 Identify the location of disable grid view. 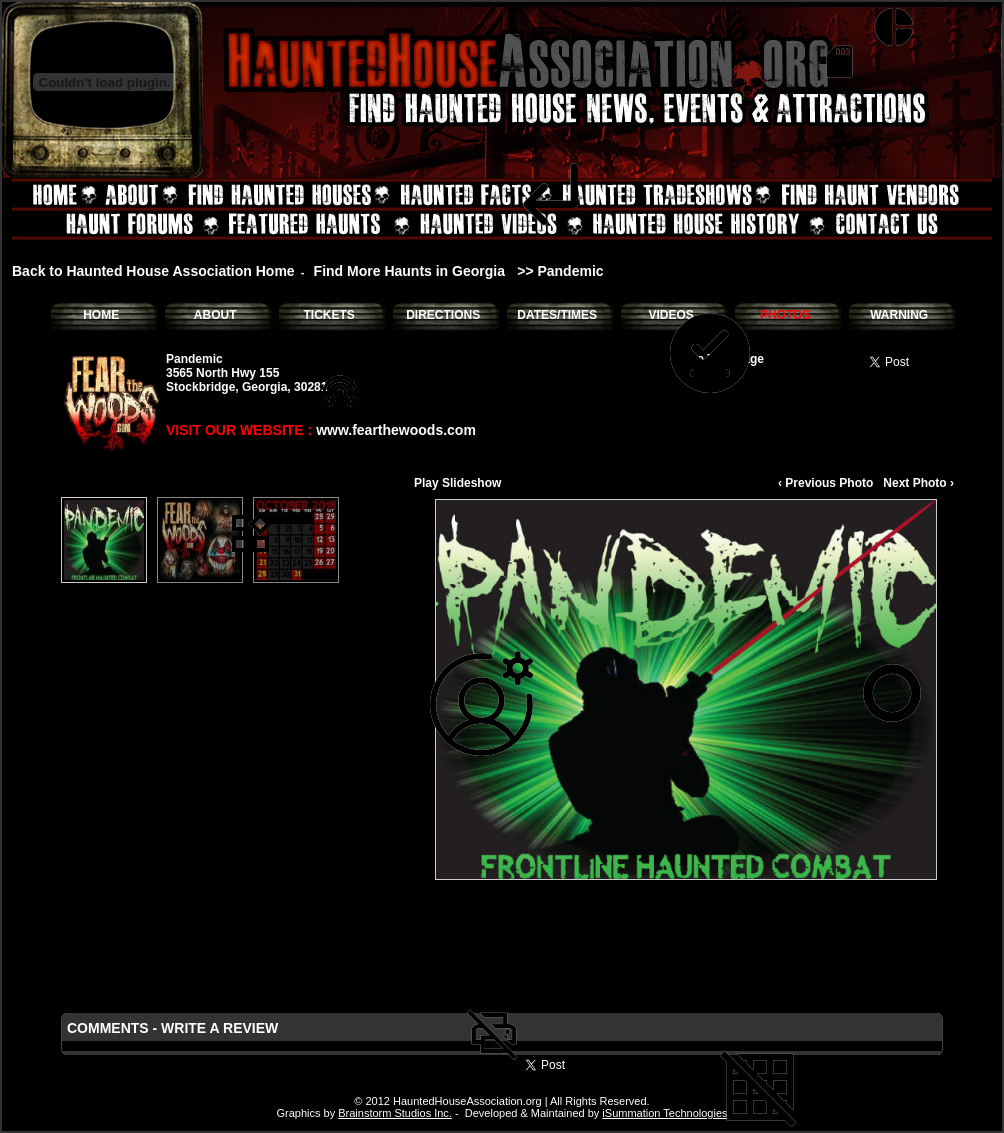
(760, 1087).